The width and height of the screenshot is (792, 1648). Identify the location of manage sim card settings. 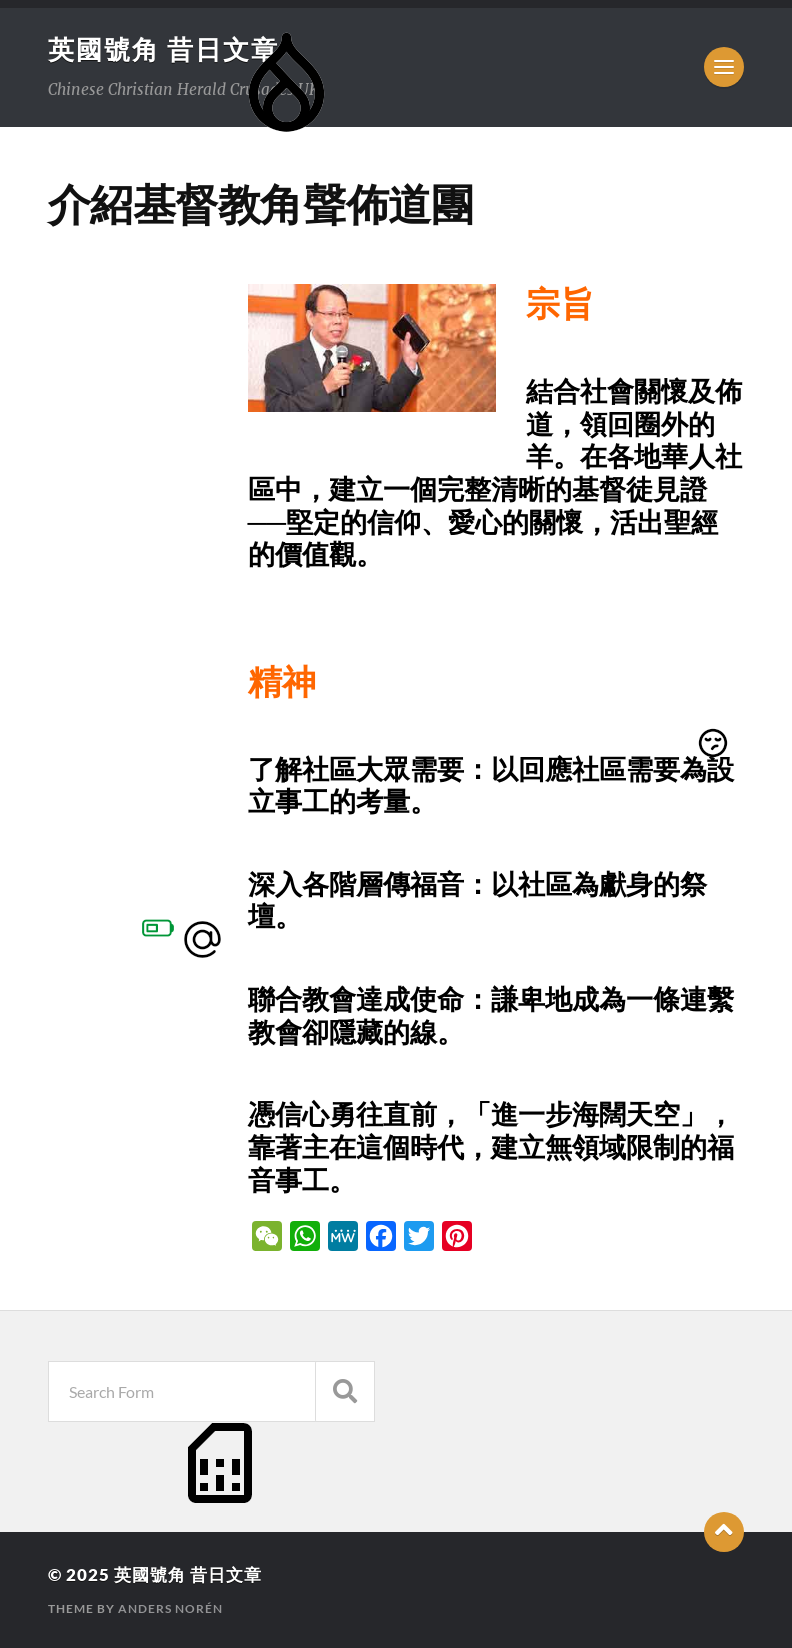
(220, 1463).